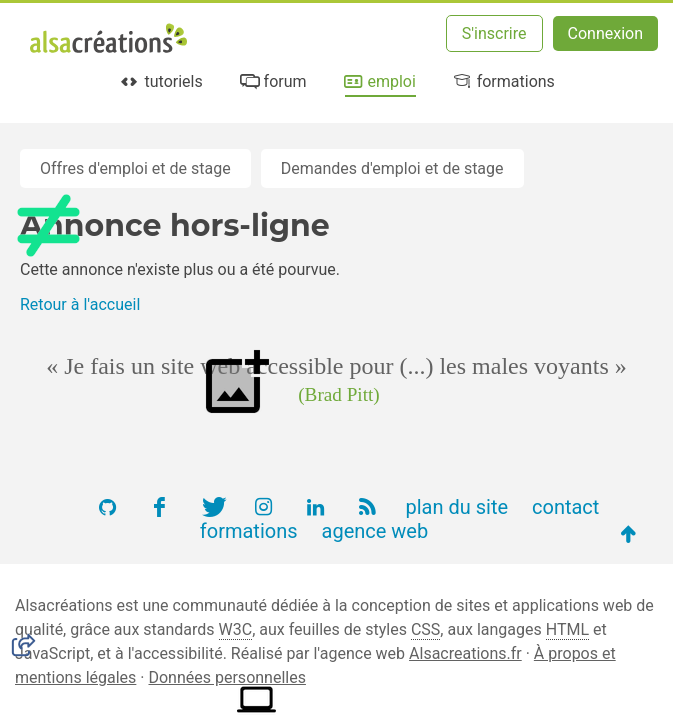  What do you see at coordinates (48, 225) in the screenshot?
I see `indicates values are not equal or mismatched` at bounding box center [48, 225].